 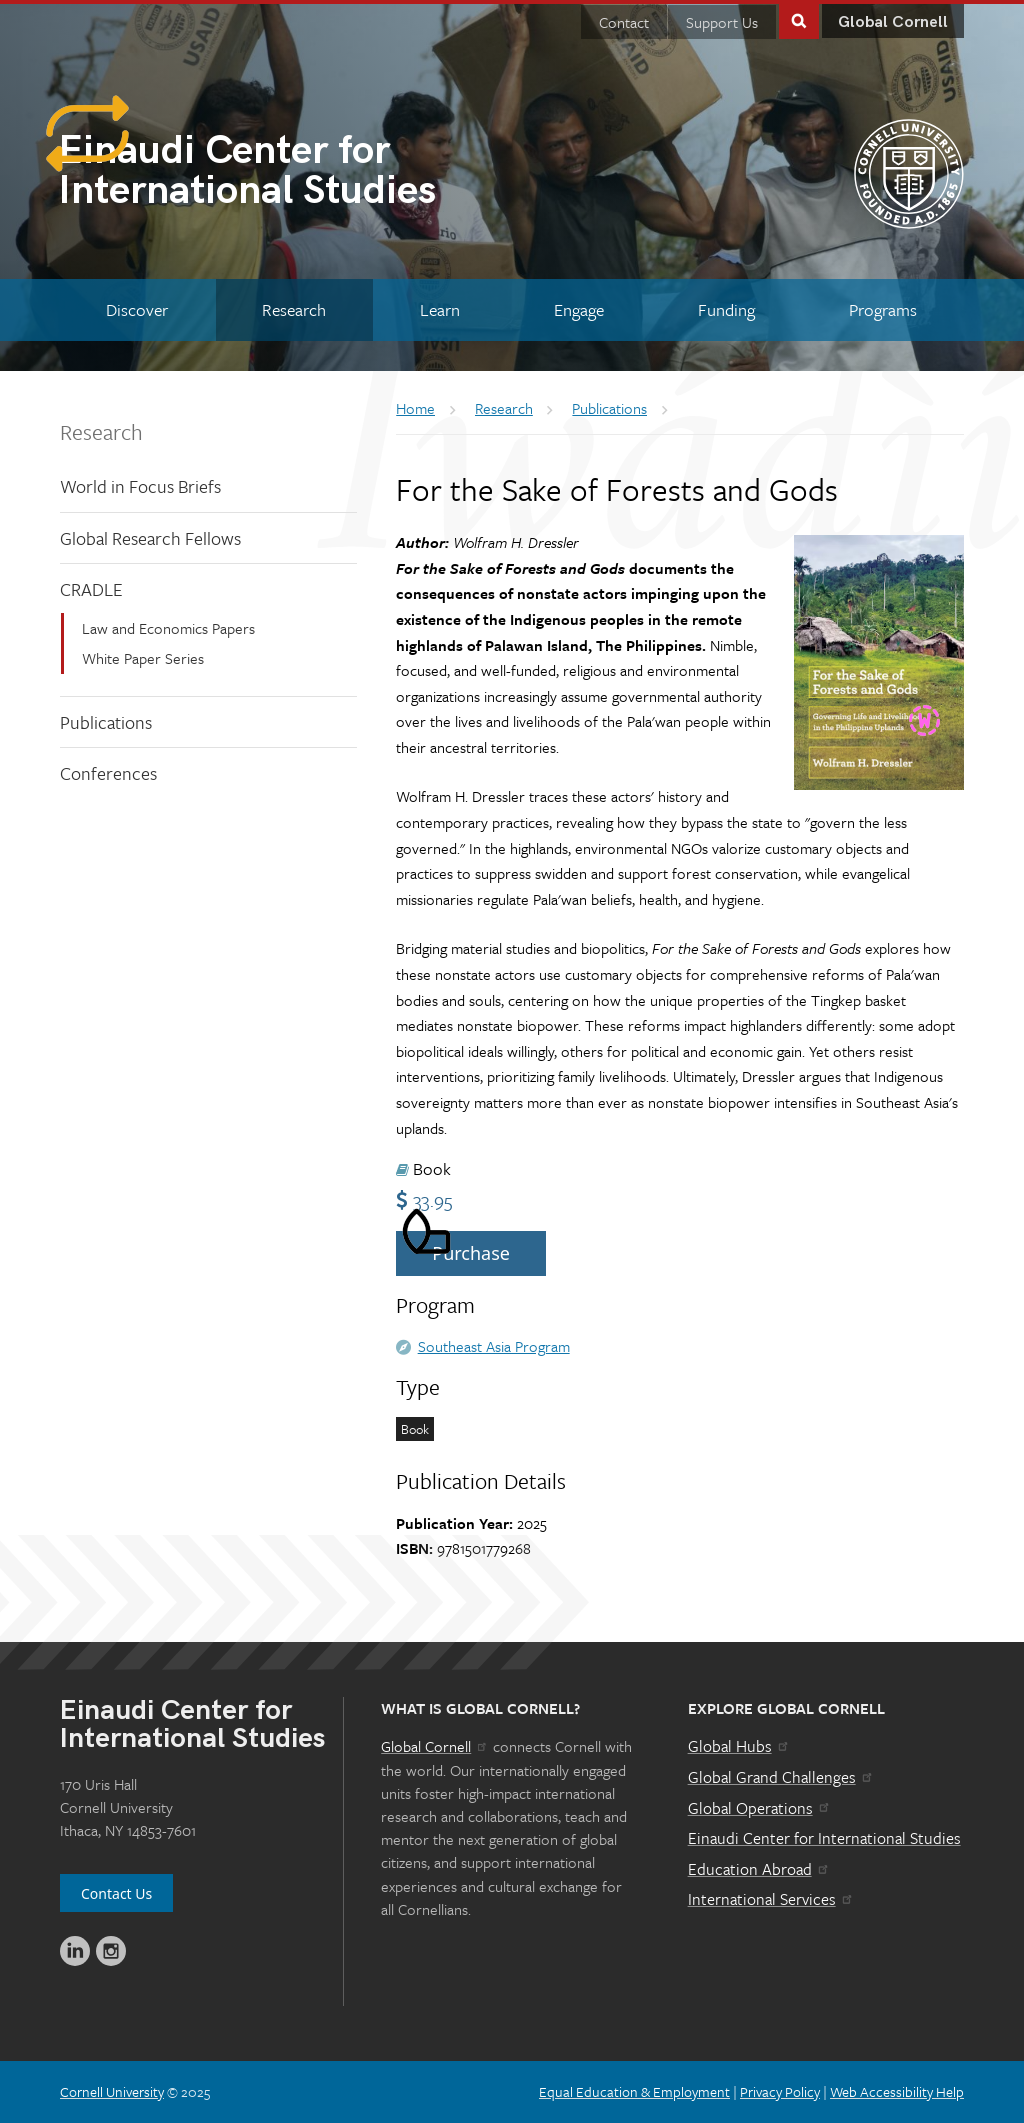 What do you see at coordinates (924, 720) in the screenshot?
I see `indicates a pending or in-progress word processor document` at bounding box center [924, 720].